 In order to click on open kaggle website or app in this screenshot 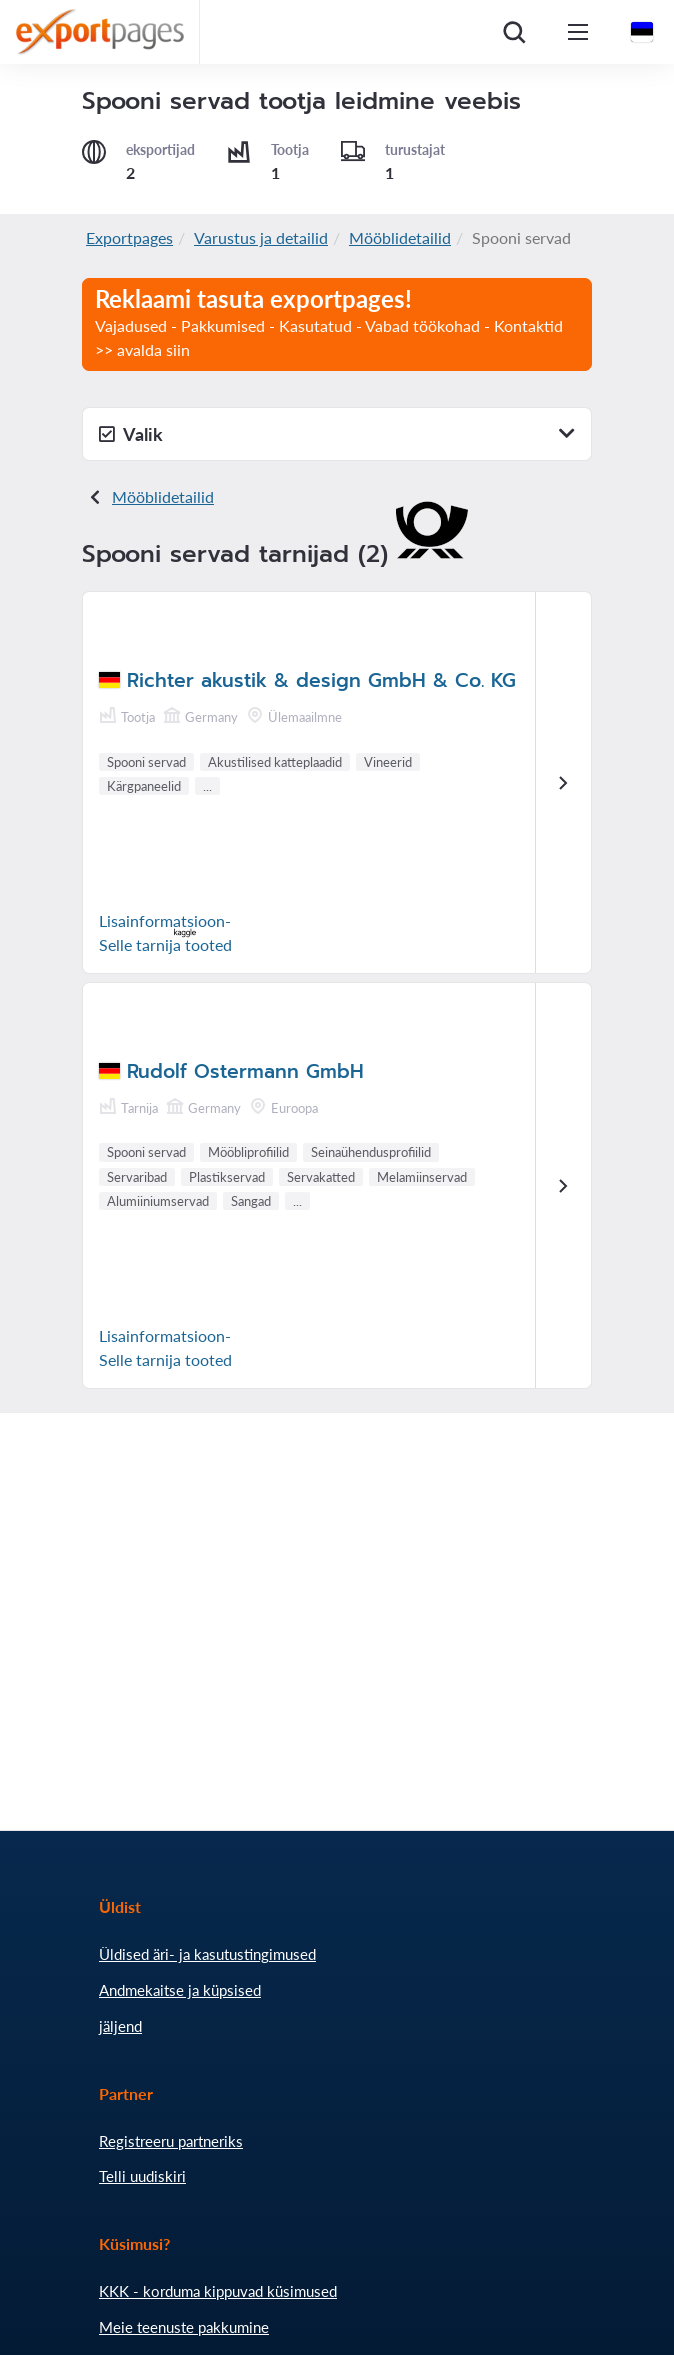, I will do `click(185, 933)`.